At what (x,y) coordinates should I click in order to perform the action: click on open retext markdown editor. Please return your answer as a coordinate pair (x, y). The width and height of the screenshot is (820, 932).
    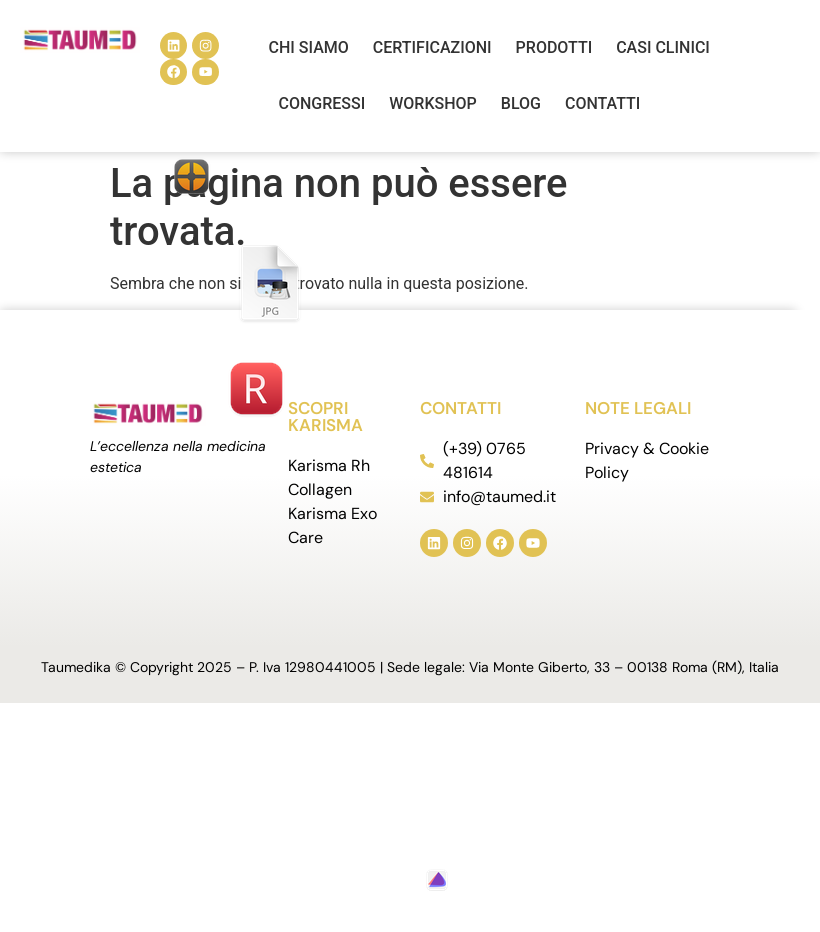
    Looking at the image, I should click on (256, 388).